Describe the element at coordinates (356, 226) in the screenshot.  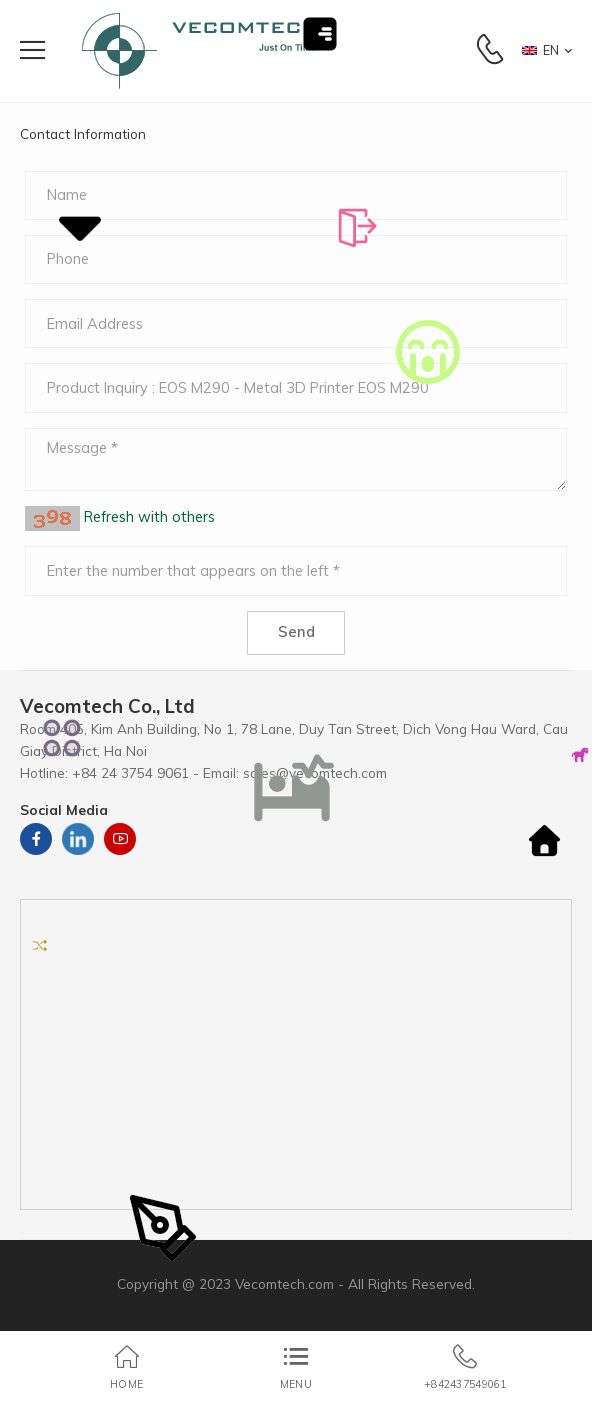
I see `sign out of your account` at that location.